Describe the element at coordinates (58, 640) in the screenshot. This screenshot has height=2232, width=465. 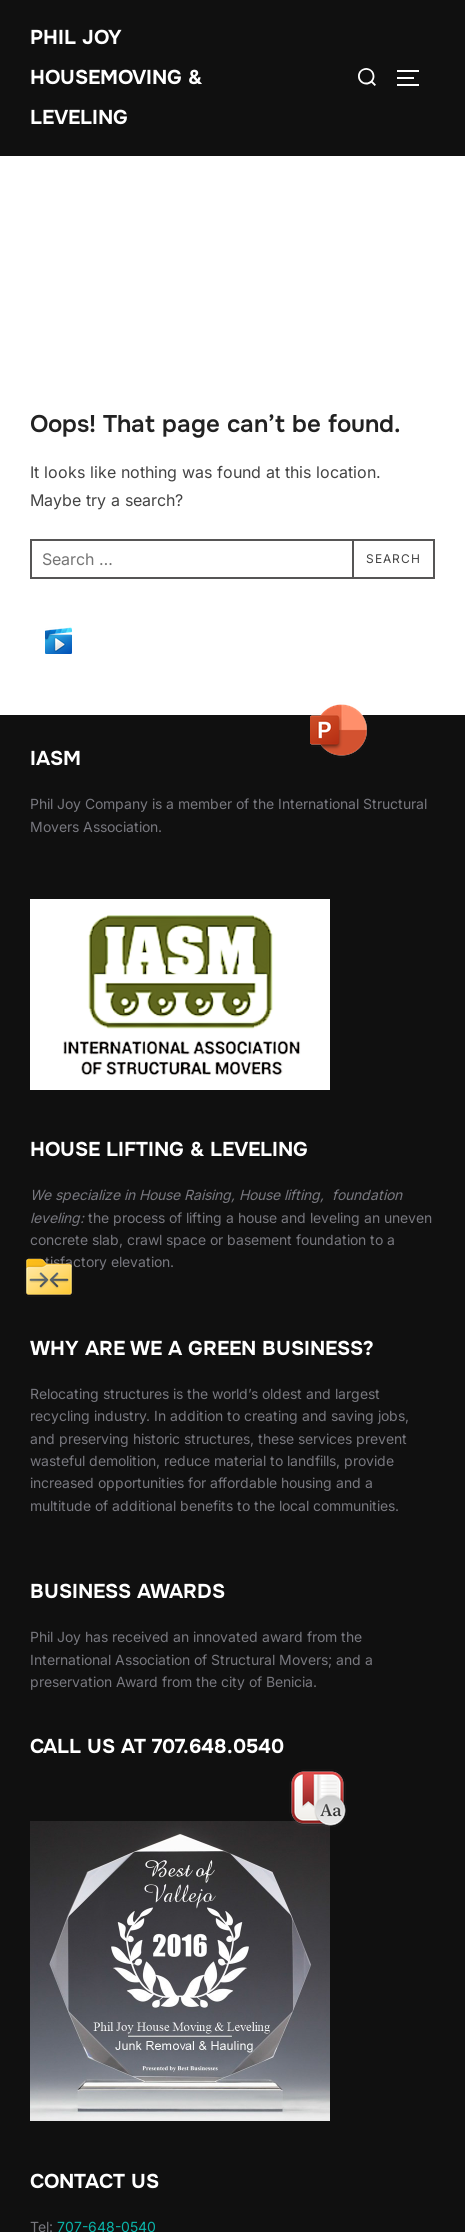
I see `open the movies app` at that location.